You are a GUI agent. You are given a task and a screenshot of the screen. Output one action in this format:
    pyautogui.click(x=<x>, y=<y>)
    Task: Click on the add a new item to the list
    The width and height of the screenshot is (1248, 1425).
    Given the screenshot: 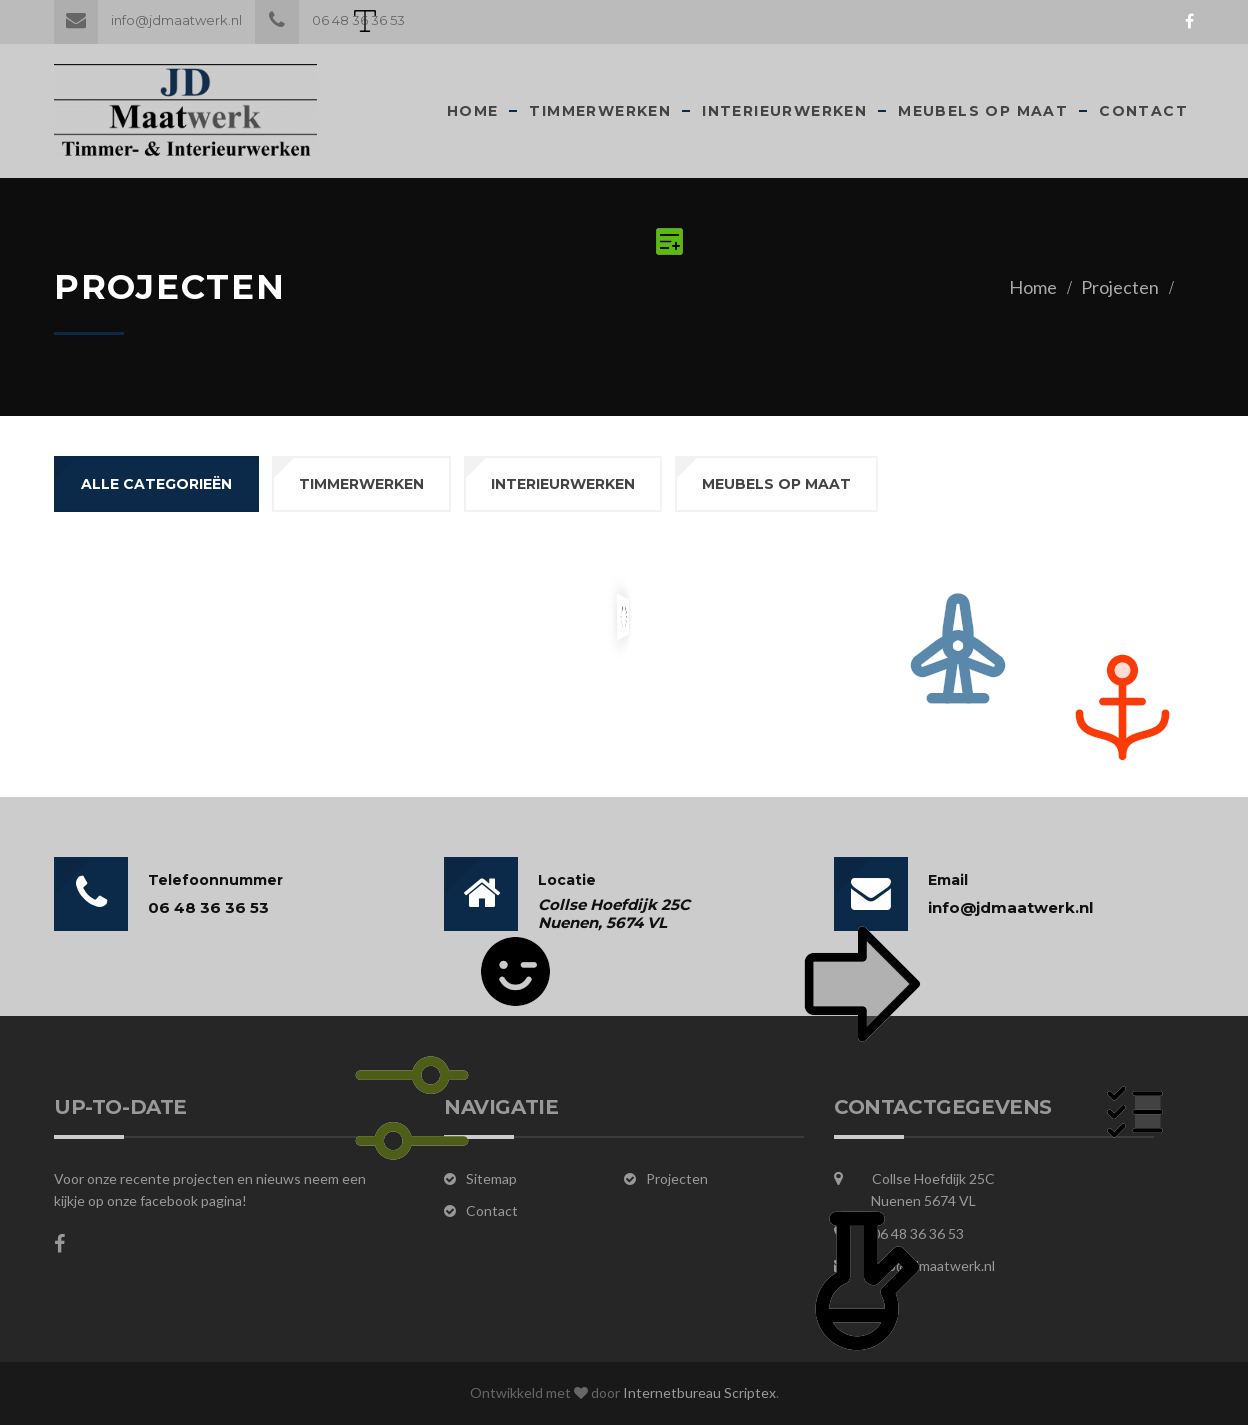 What is the action you would take?
    pyautogui.click(x=669, y=241)
    